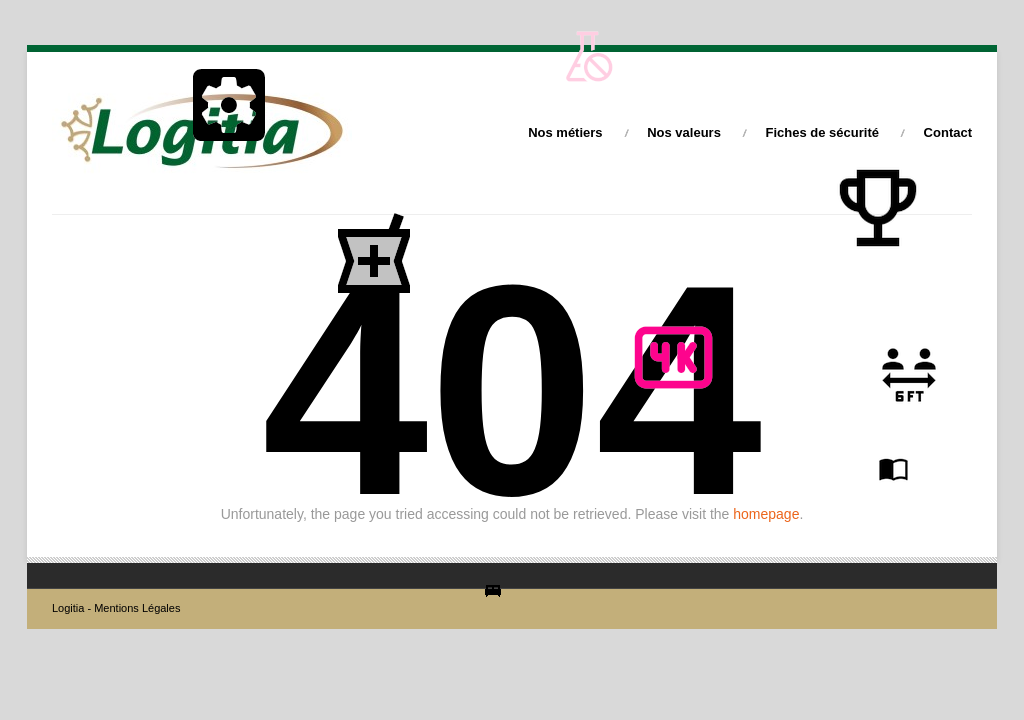 This screenshot has width=1024, height=720. Describe the element at coordinates (893, 468) in the screenshot. I see `import contacts from address book` at that location.